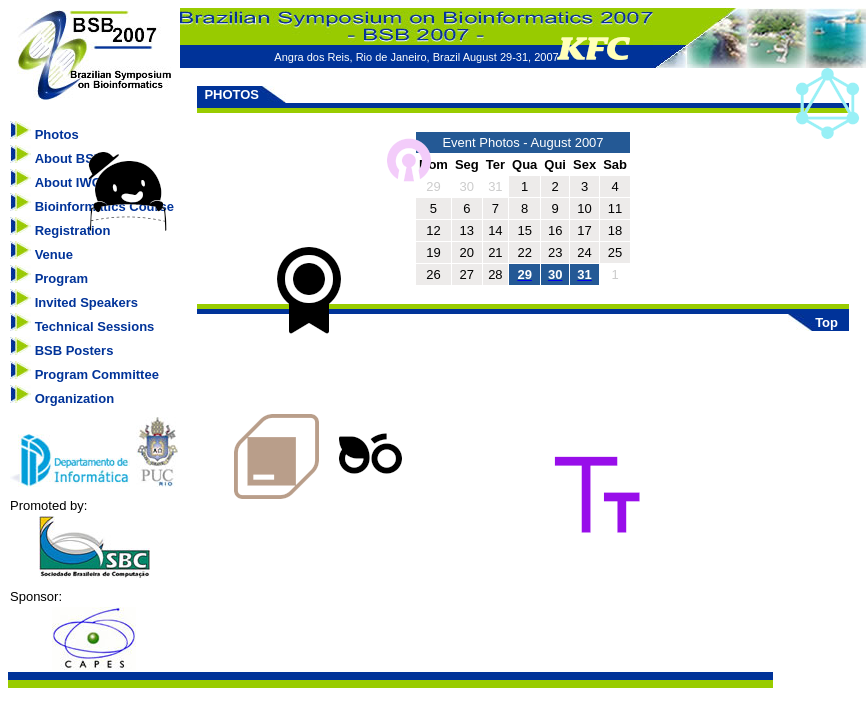  I want to click on KFC brand logo, so click(593, 48).